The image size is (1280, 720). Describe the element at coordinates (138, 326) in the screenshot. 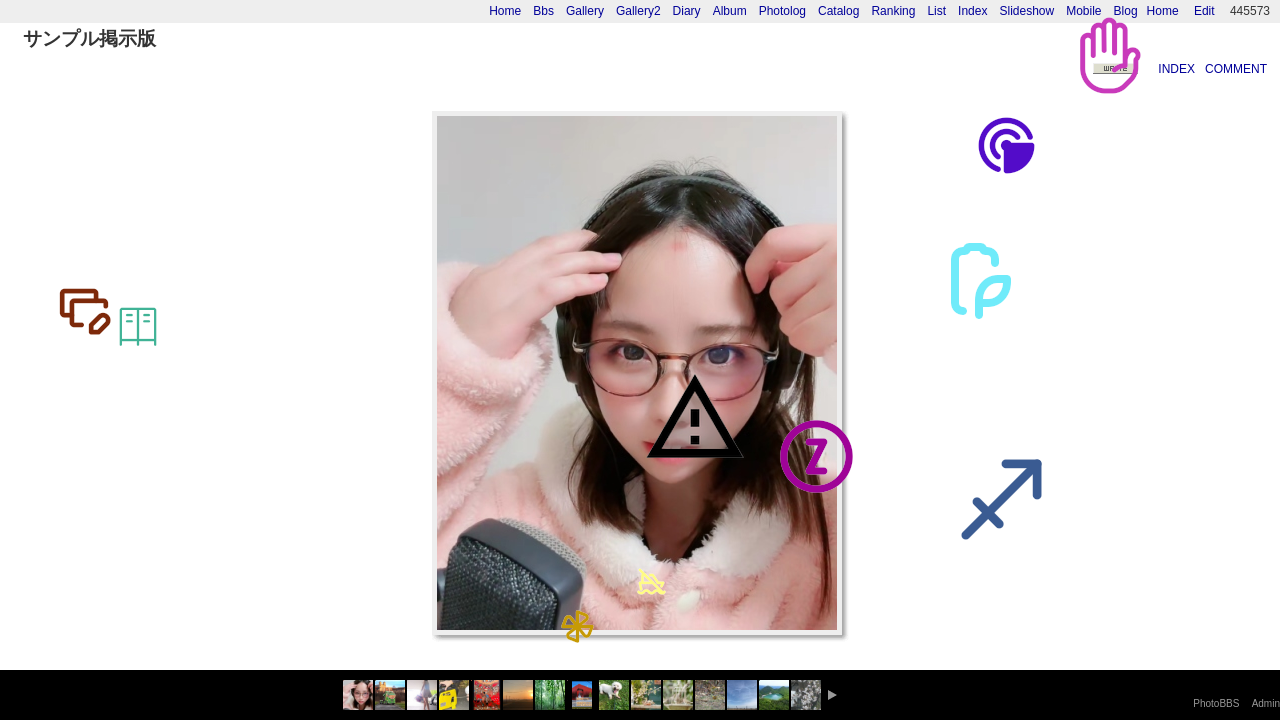

I see `access storage lockers` at that location.